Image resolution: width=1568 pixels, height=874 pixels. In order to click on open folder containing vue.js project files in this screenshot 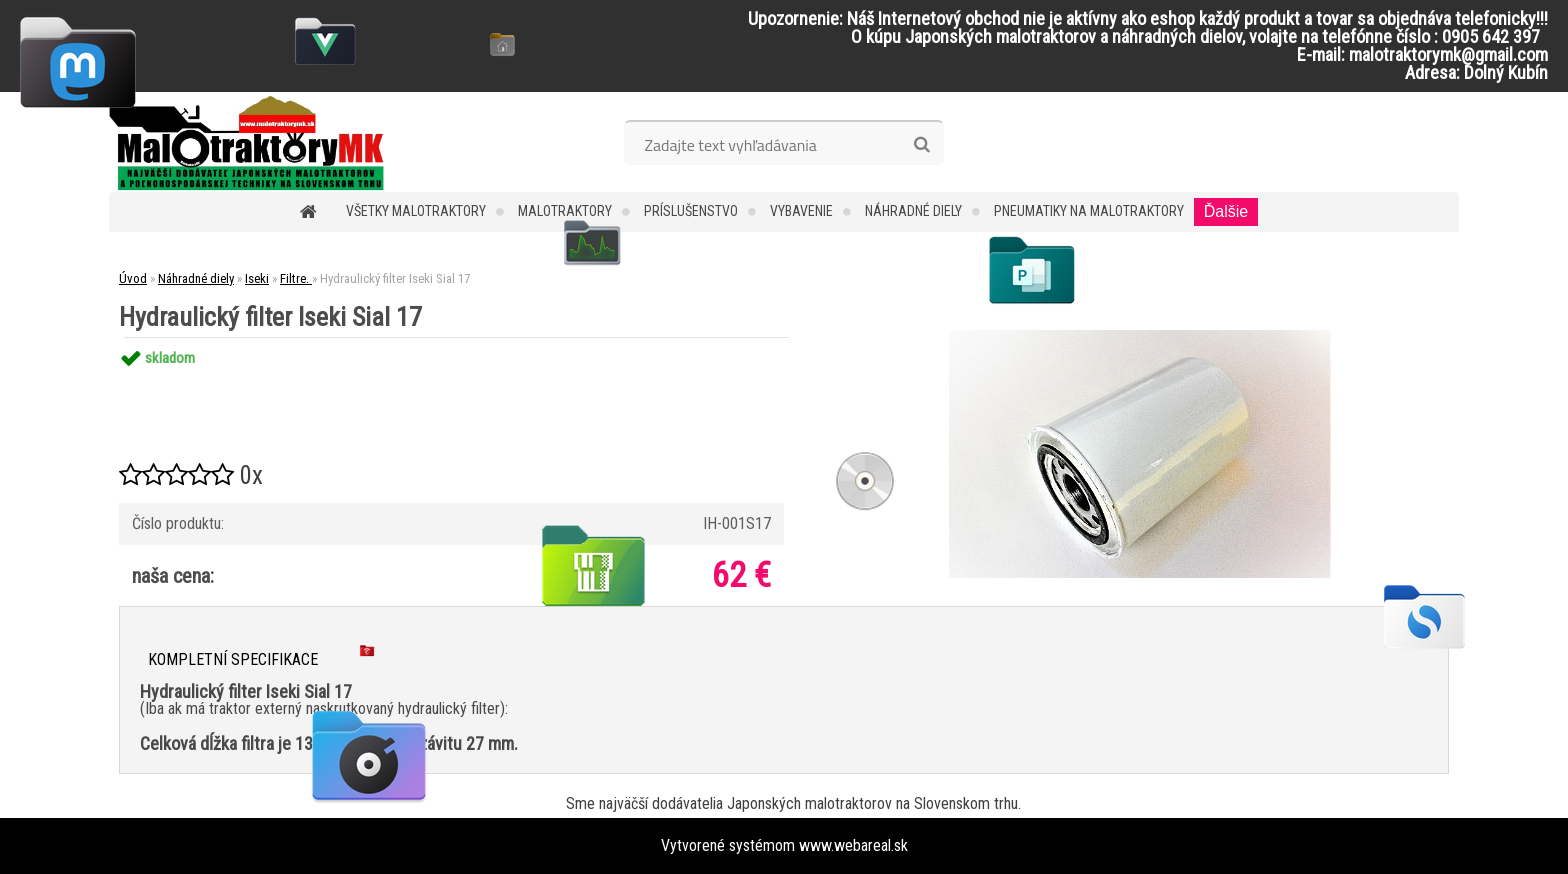, I will do `click(325, 43)`.